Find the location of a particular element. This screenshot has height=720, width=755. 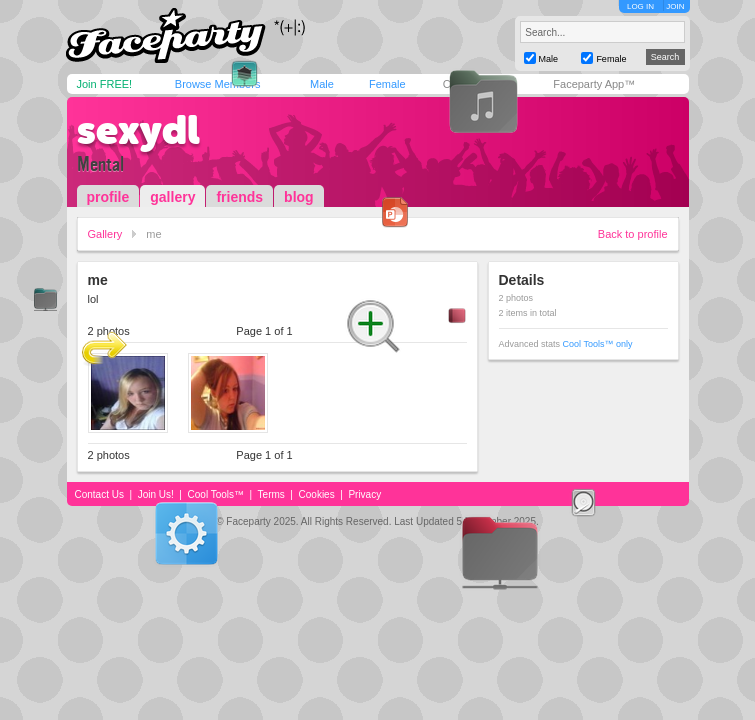

zoom in on content or image is located at coordinates (373, 326).